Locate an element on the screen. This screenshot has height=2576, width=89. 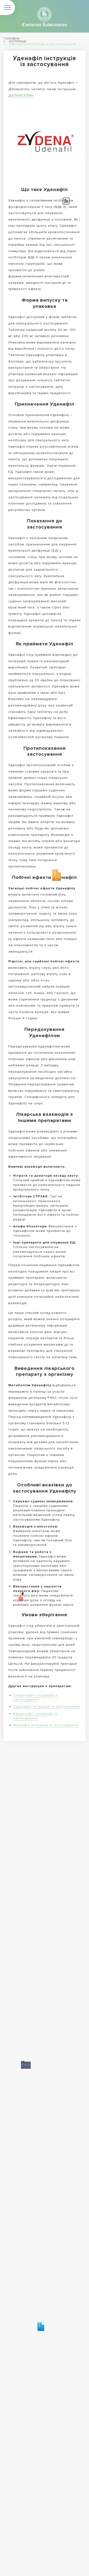
an archive file in .ar format is located at coordinates (41, 2327).